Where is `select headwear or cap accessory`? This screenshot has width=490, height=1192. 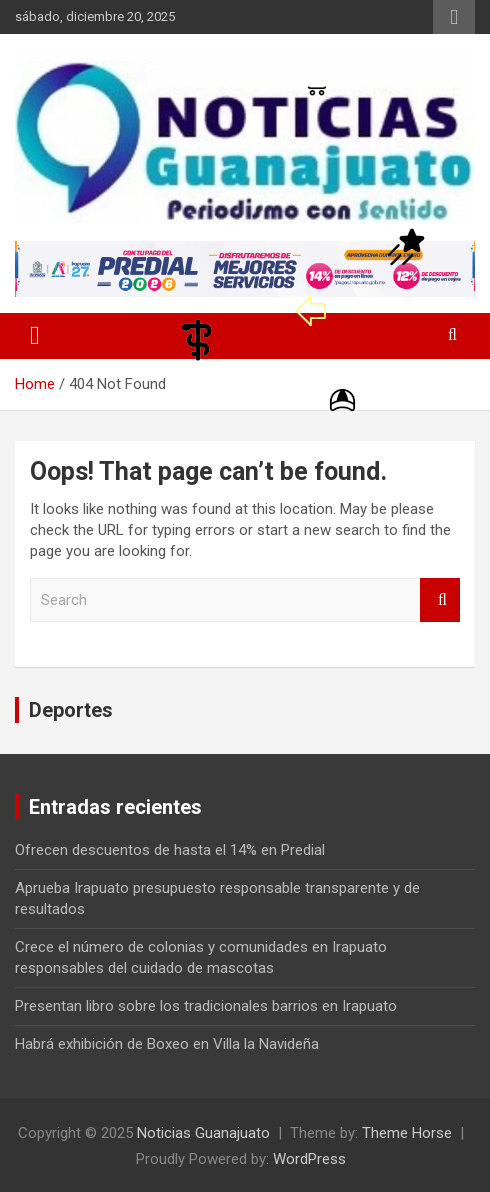 select headwear or cap accessory is located at coordinates (342, 401).